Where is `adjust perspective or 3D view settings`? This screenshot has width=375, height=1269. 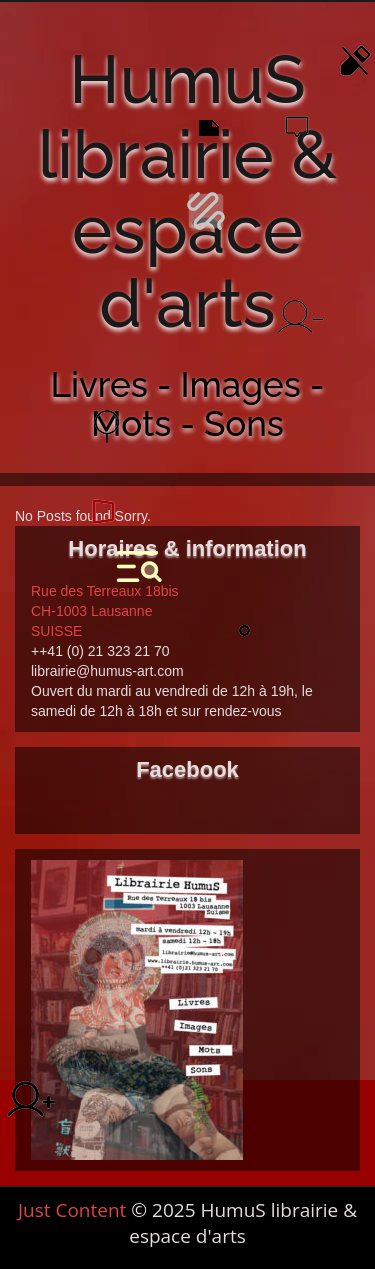
adjust perspective or 3D view settings is located at coordinates (103, 511).